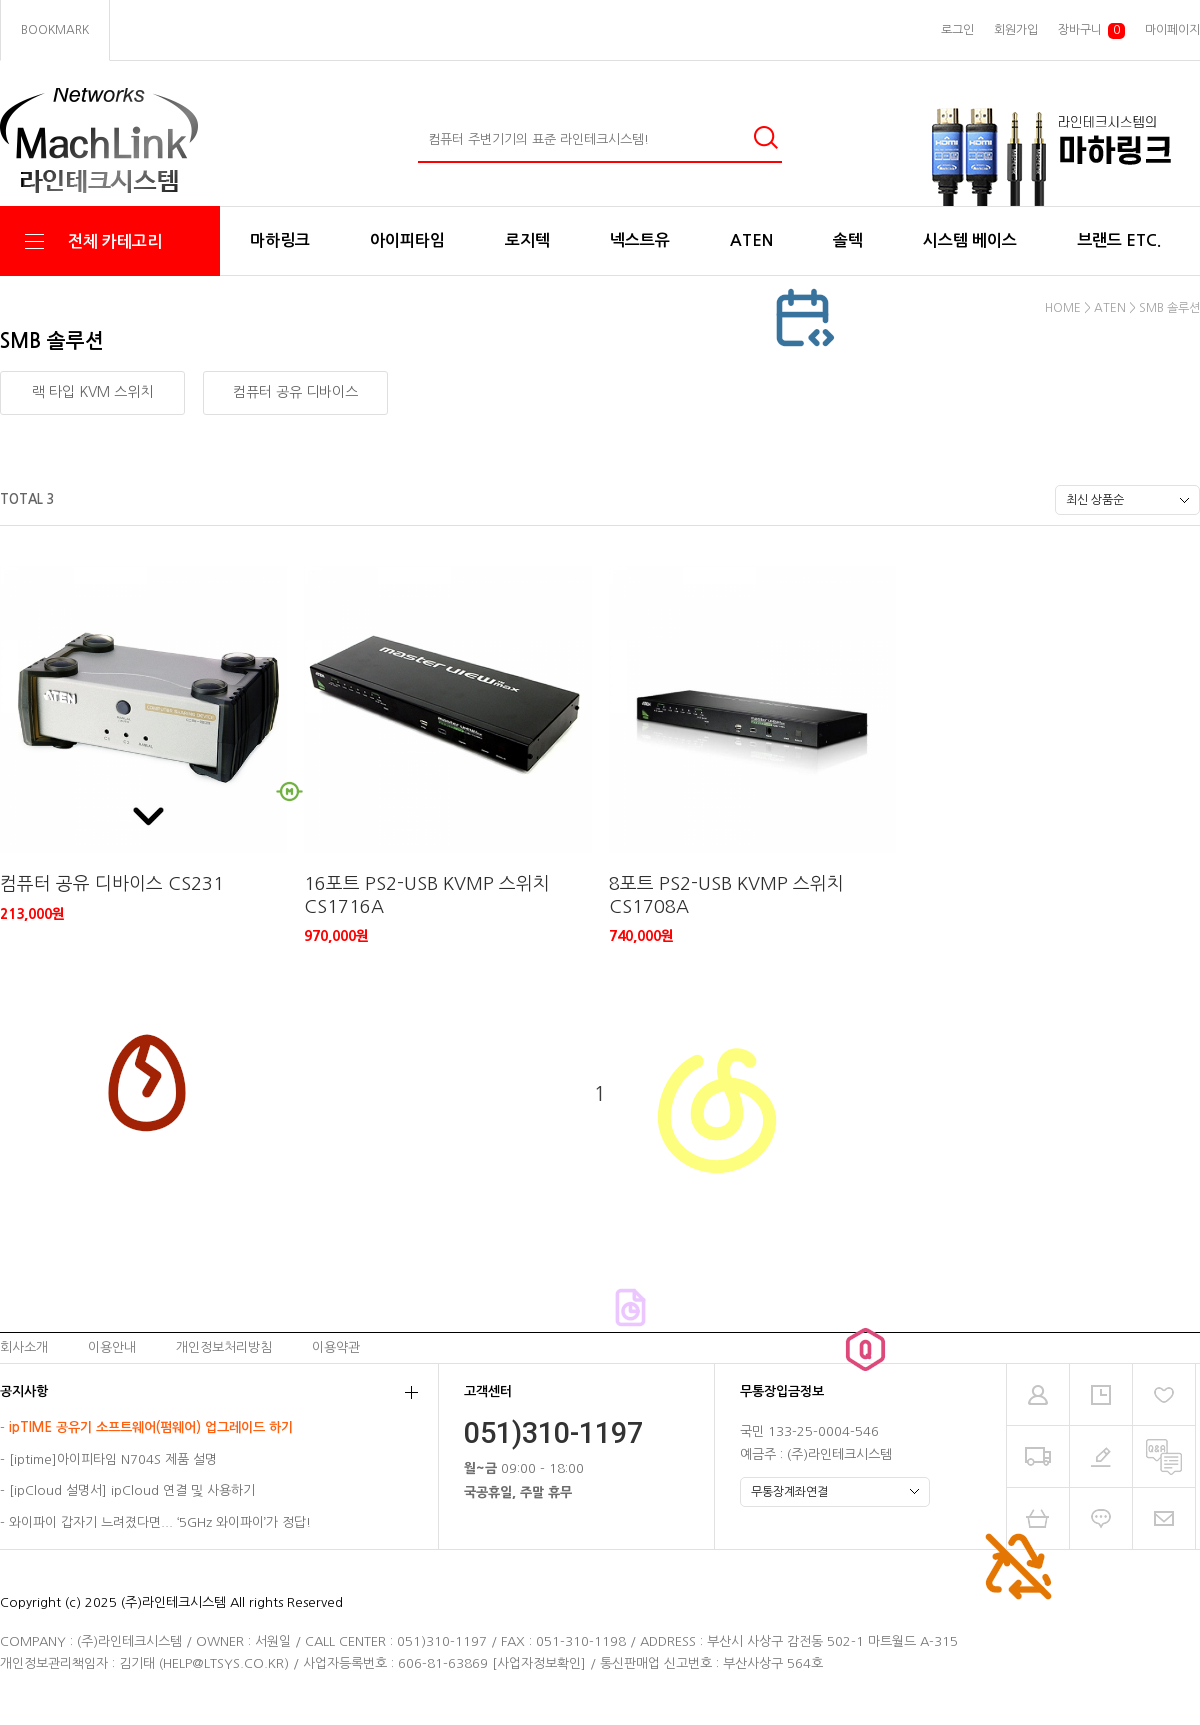  What do you see at coordinates (147, 1083) in the screenshot?
I see `indicates a broken or damaged item` at bounding box center [147, 1083].